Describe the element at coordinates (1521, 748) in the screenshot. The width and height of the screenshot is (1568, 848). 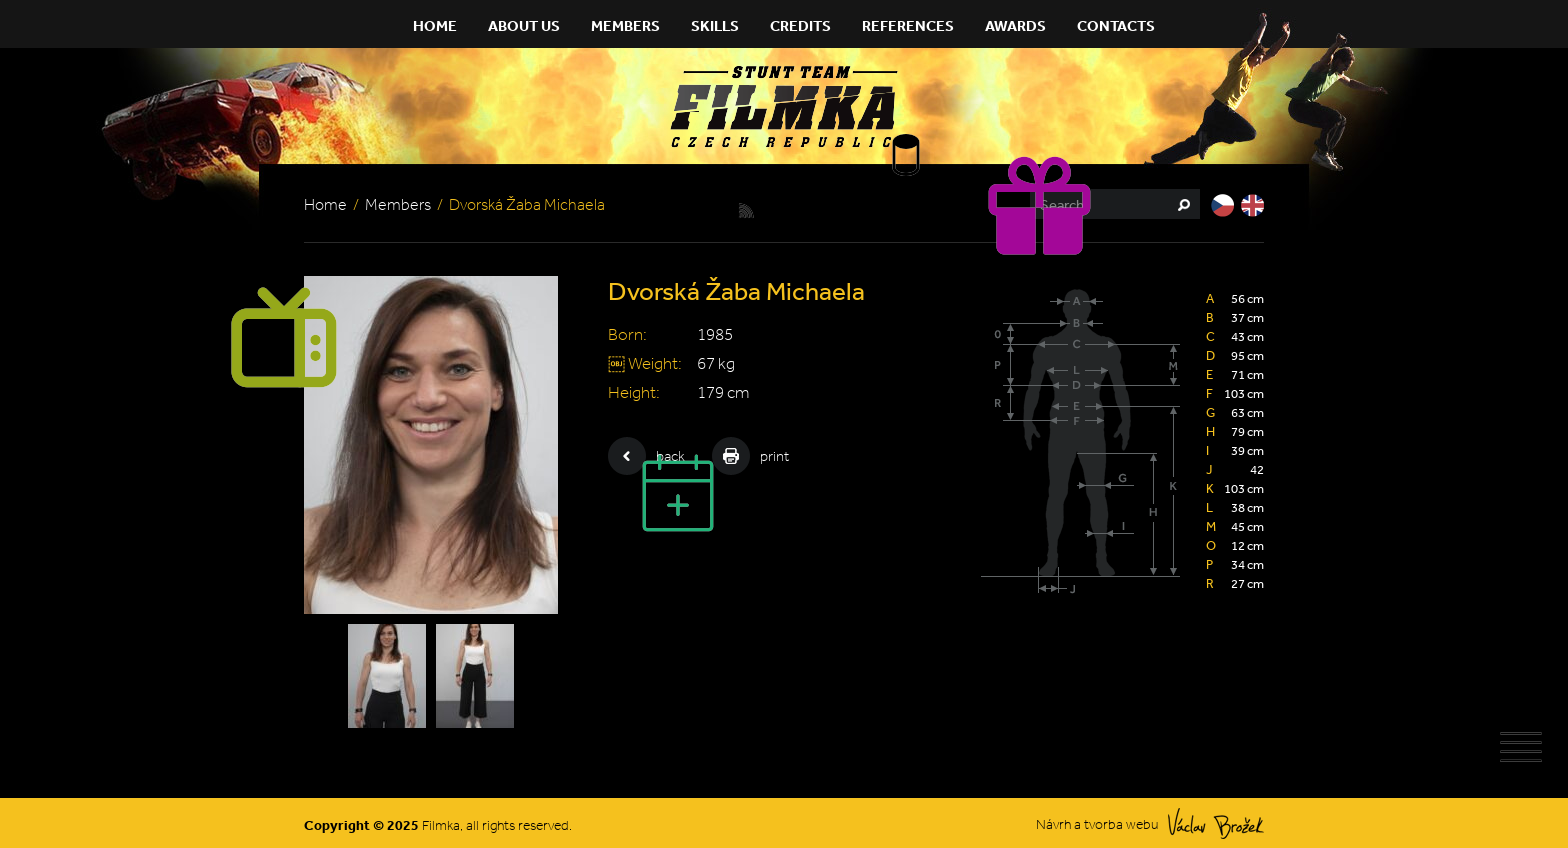
I see `justify text alignment` at that location.